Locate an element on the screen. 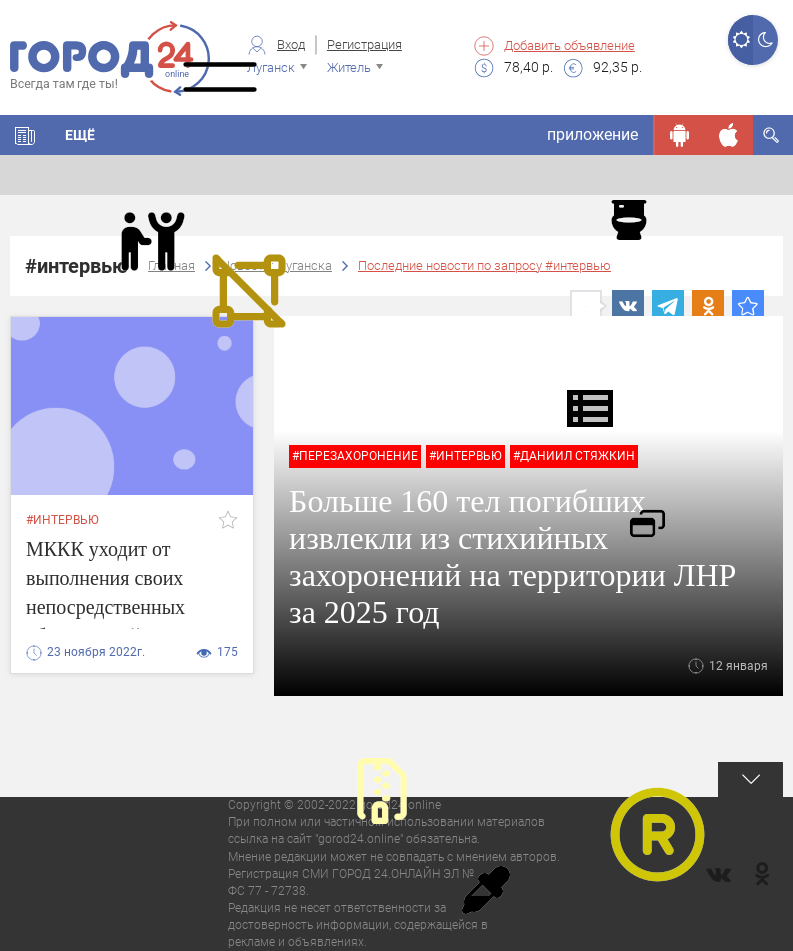  indicates equality or comparison between values is located at coordinates (220, 77).